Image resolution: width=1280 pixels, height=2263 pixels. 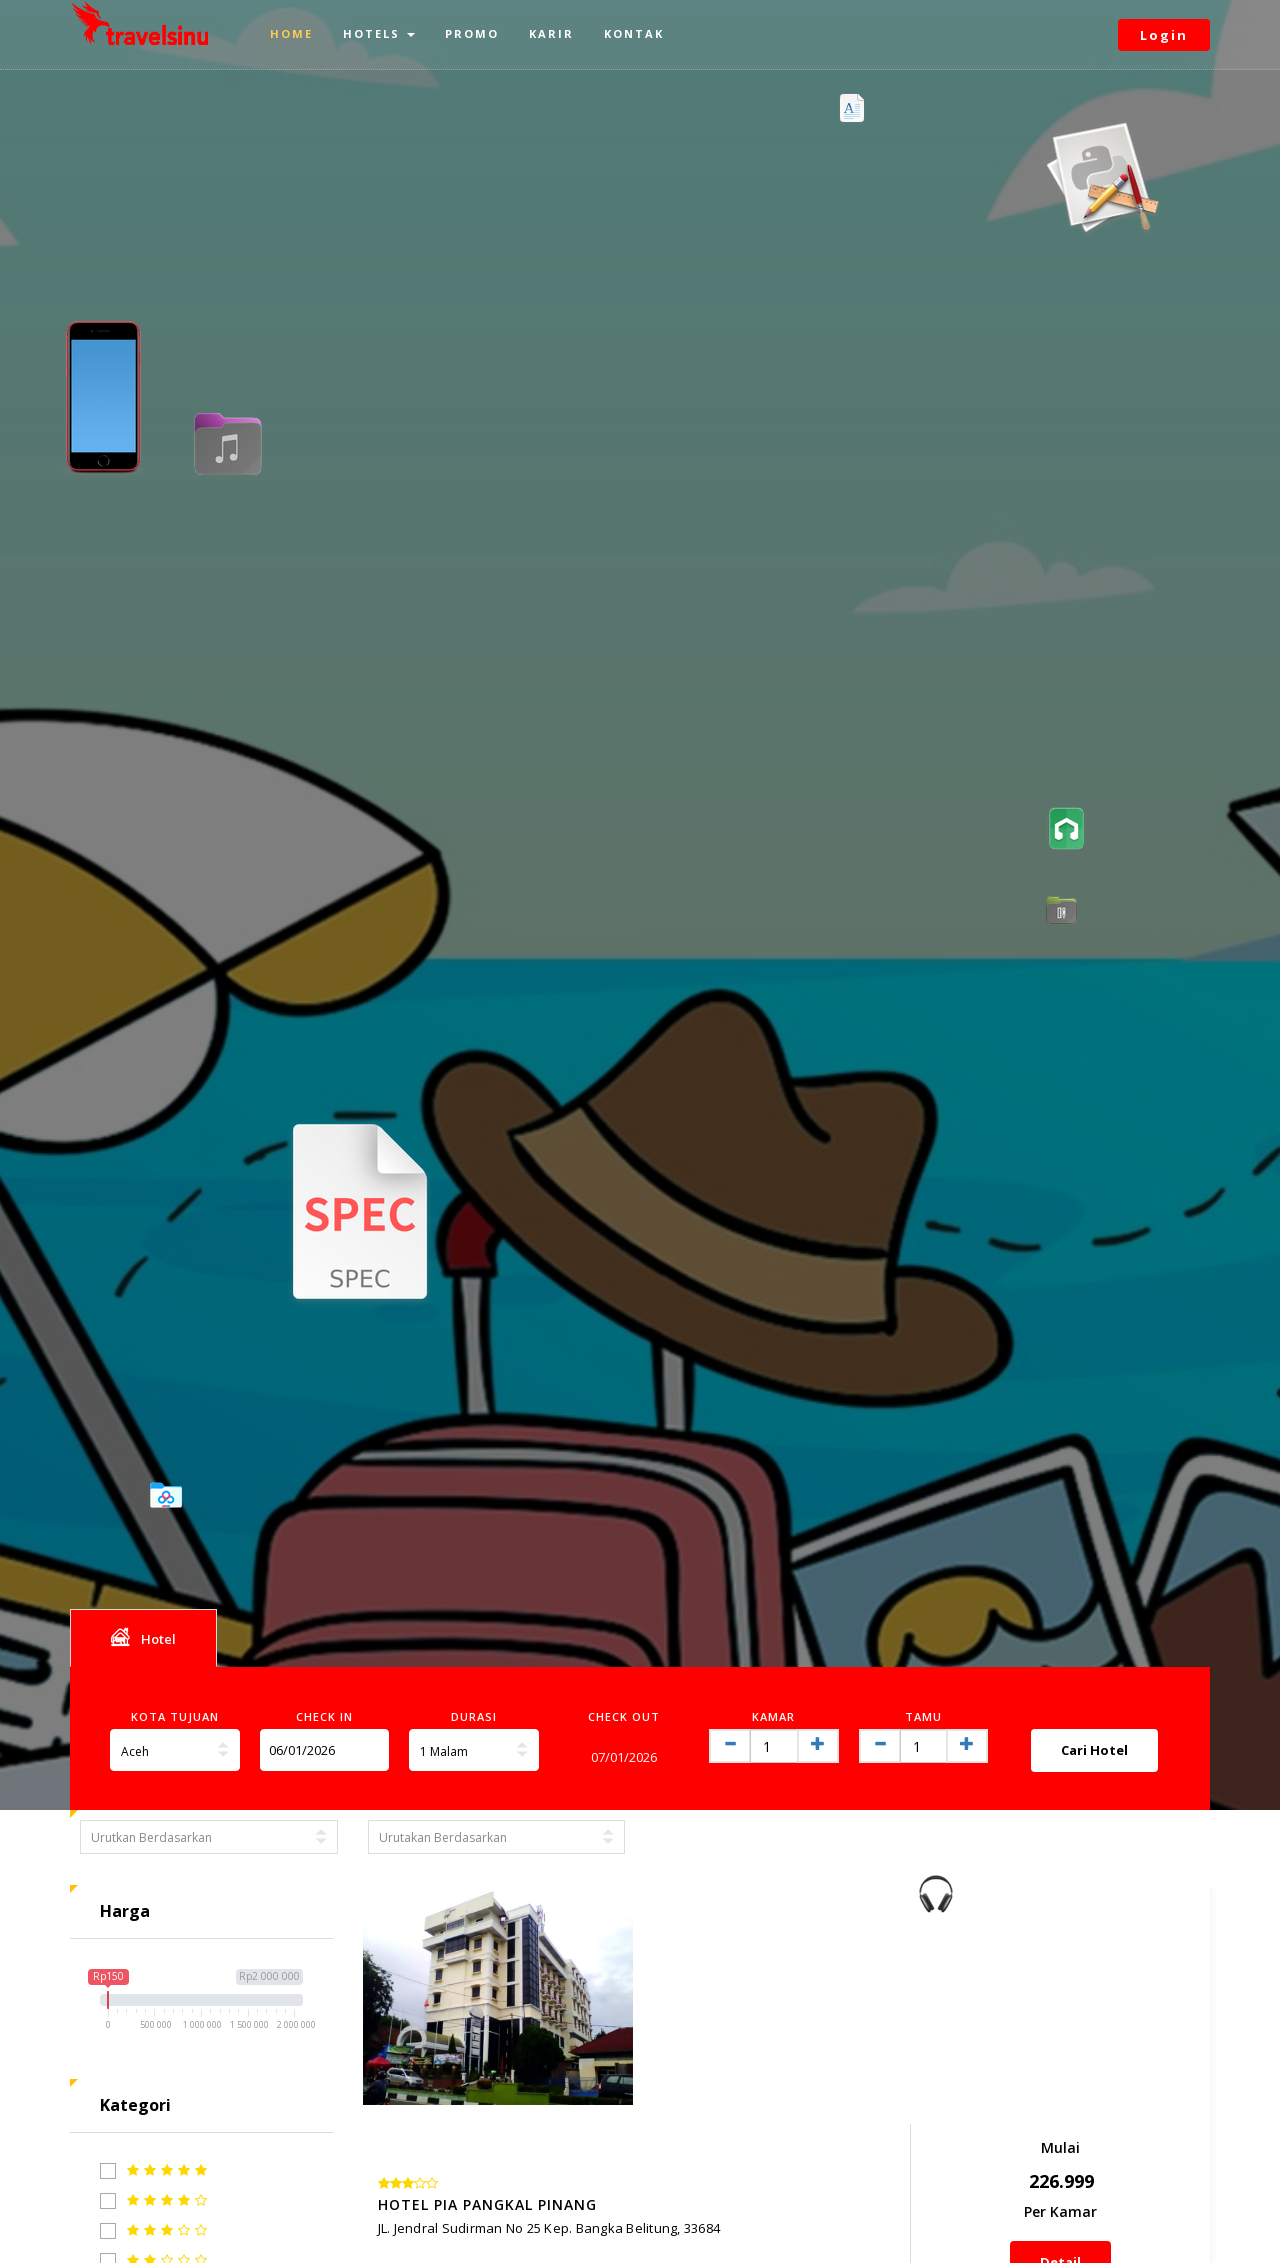 What do you see at coordinates (1061, 909) in the screenshot?
I see `open templates folder` at bounding box center [1061, 909].